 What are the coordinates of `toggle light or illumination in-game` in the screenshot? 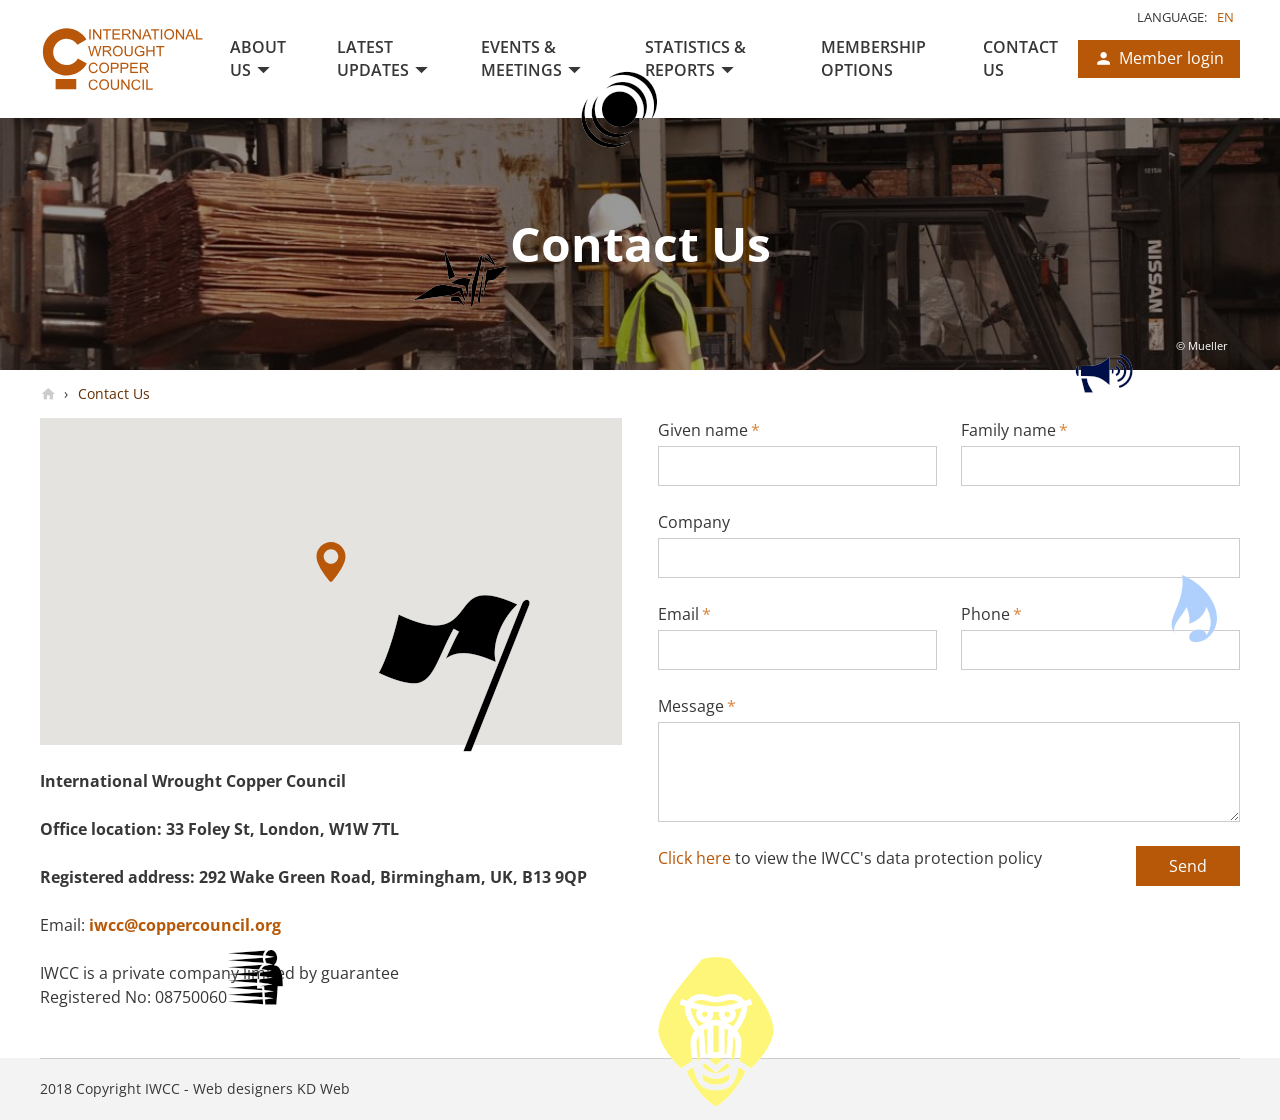 It's located at (1192, 608).